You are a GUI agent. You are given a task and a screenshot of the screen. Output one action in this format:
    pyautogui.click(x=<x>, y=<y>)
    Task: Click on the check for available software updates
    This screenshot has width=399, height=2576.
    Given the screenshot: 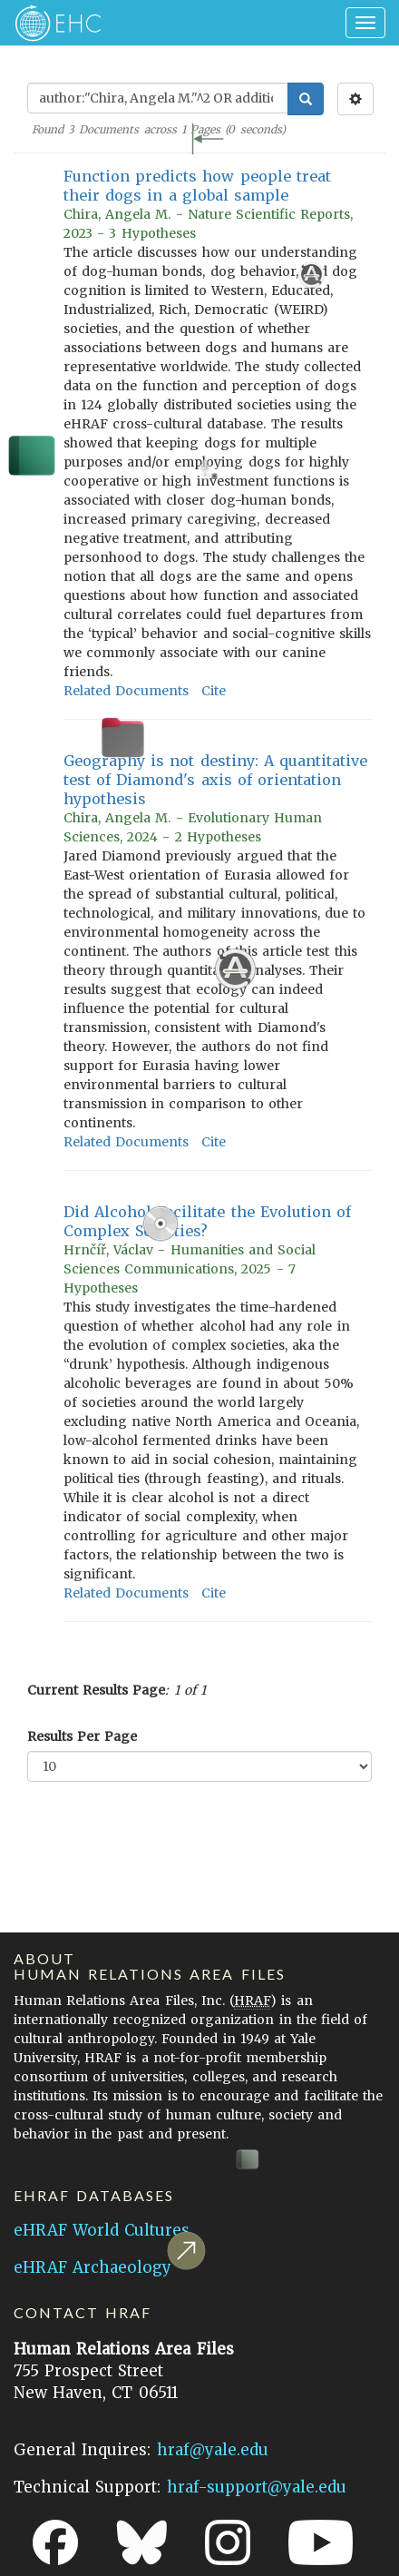 What is the action you would take?
    pyautogui.click(x=311, y=274)
    